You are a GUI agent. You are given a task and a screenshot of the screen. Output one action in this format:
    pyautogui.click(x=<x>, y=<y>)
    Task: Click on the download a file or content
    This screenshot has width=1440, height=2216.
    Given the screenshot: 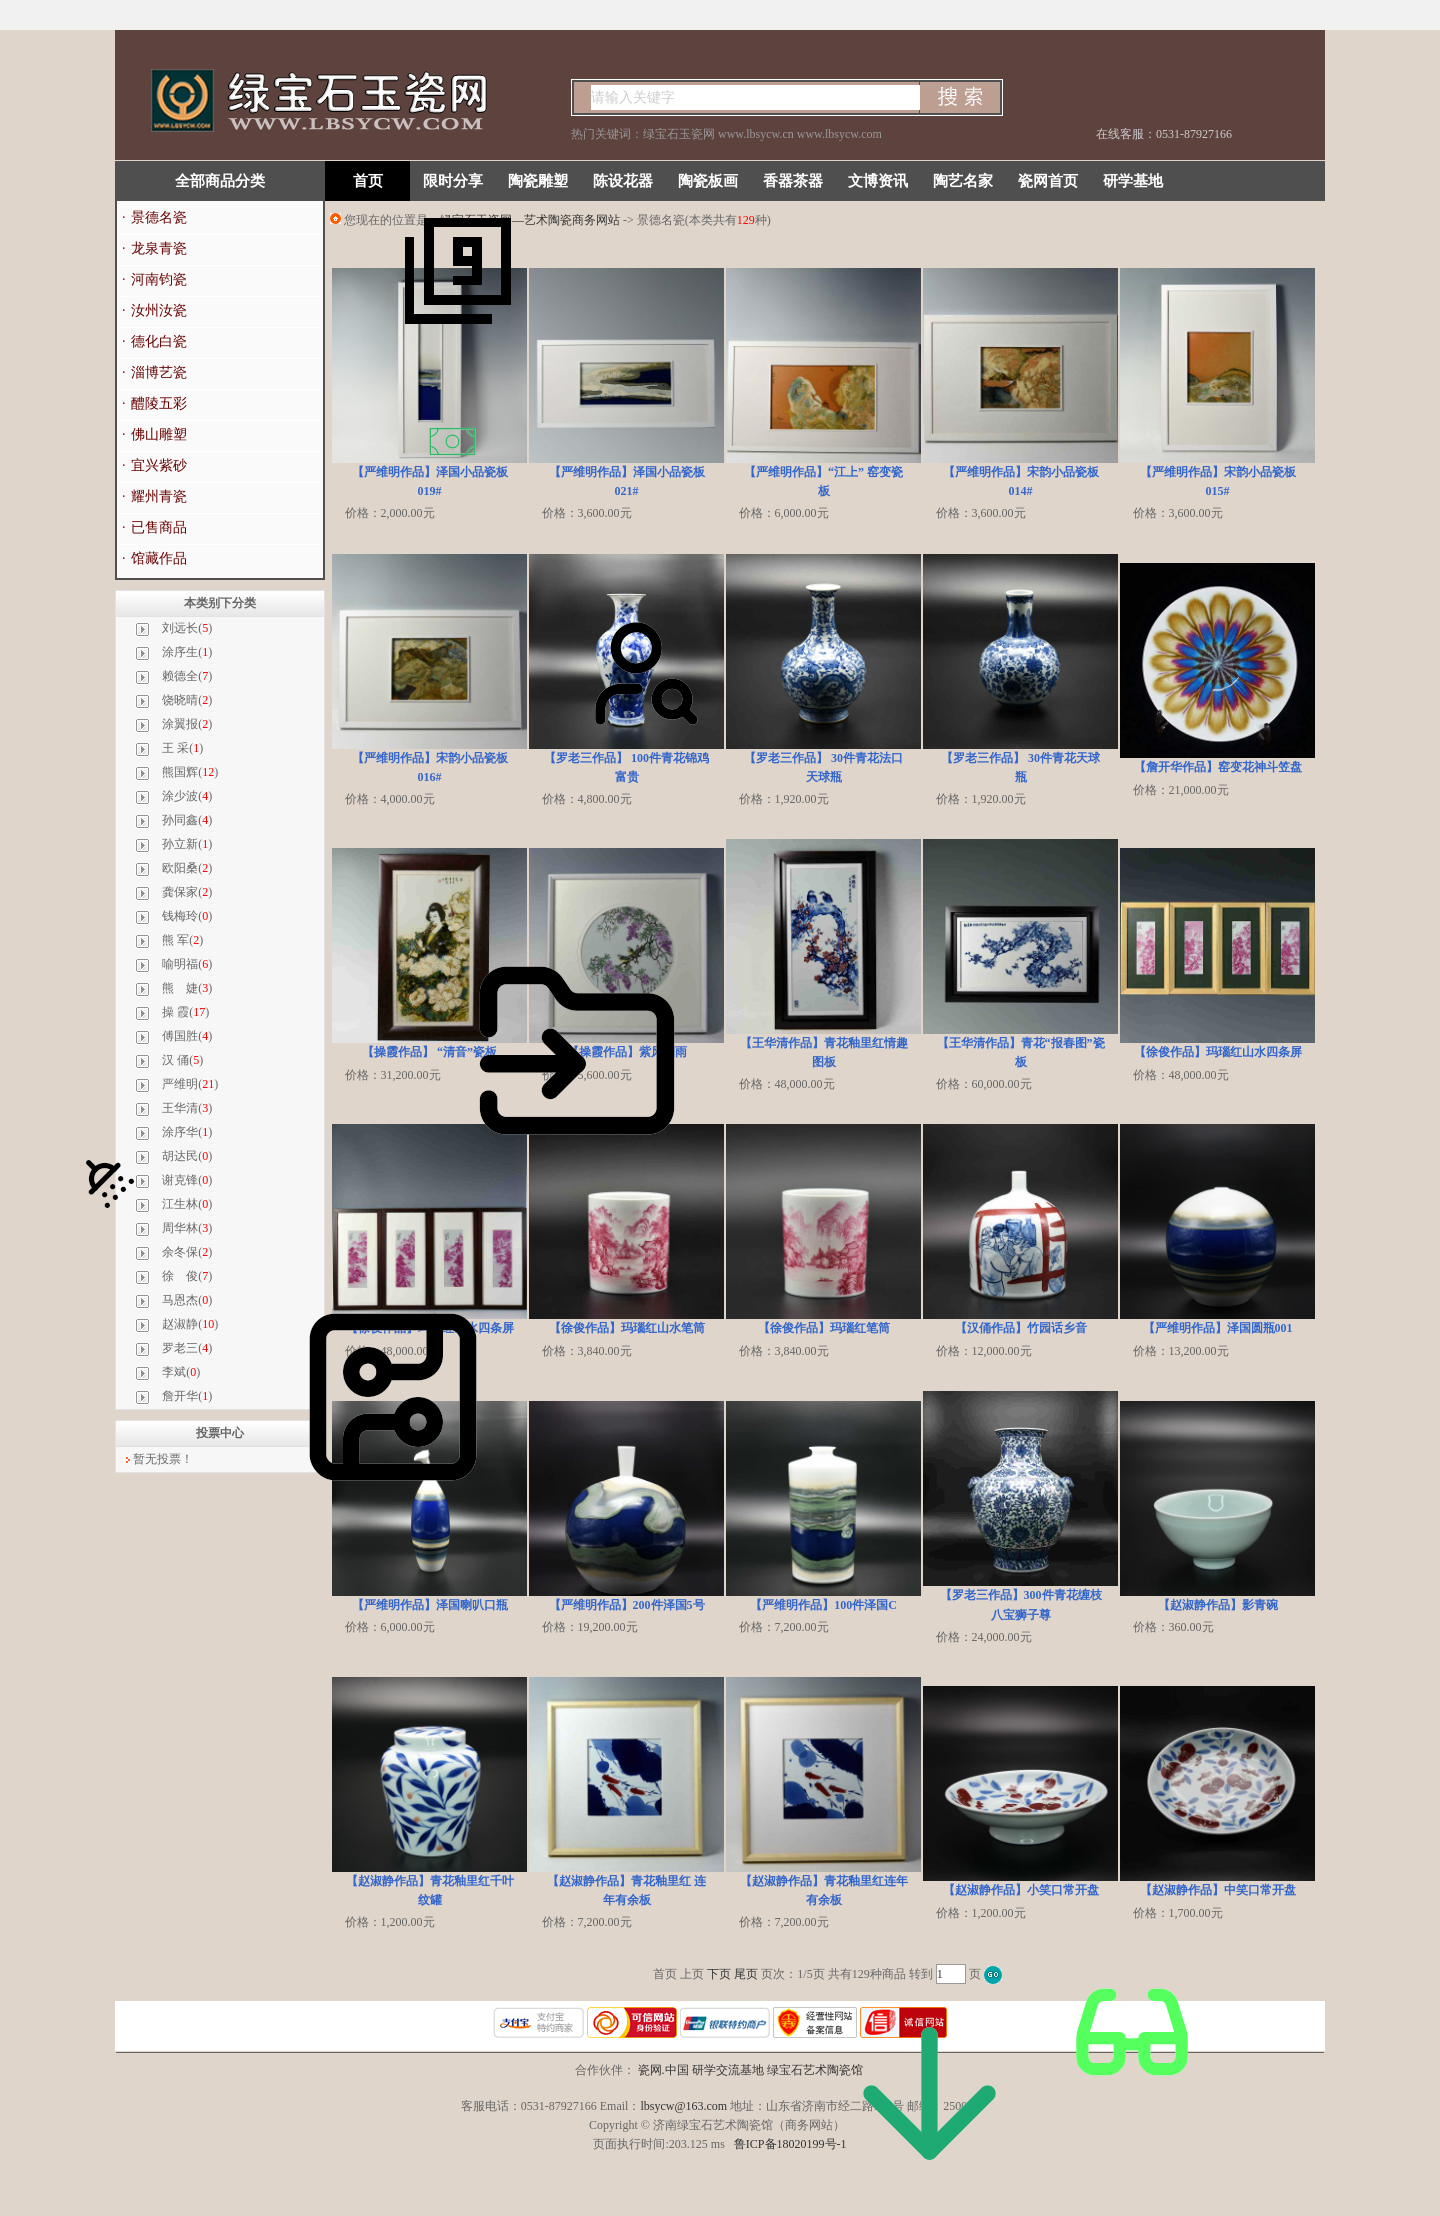 What is the action you would take?
    pyautogui.click(x=929, y=2093)
    